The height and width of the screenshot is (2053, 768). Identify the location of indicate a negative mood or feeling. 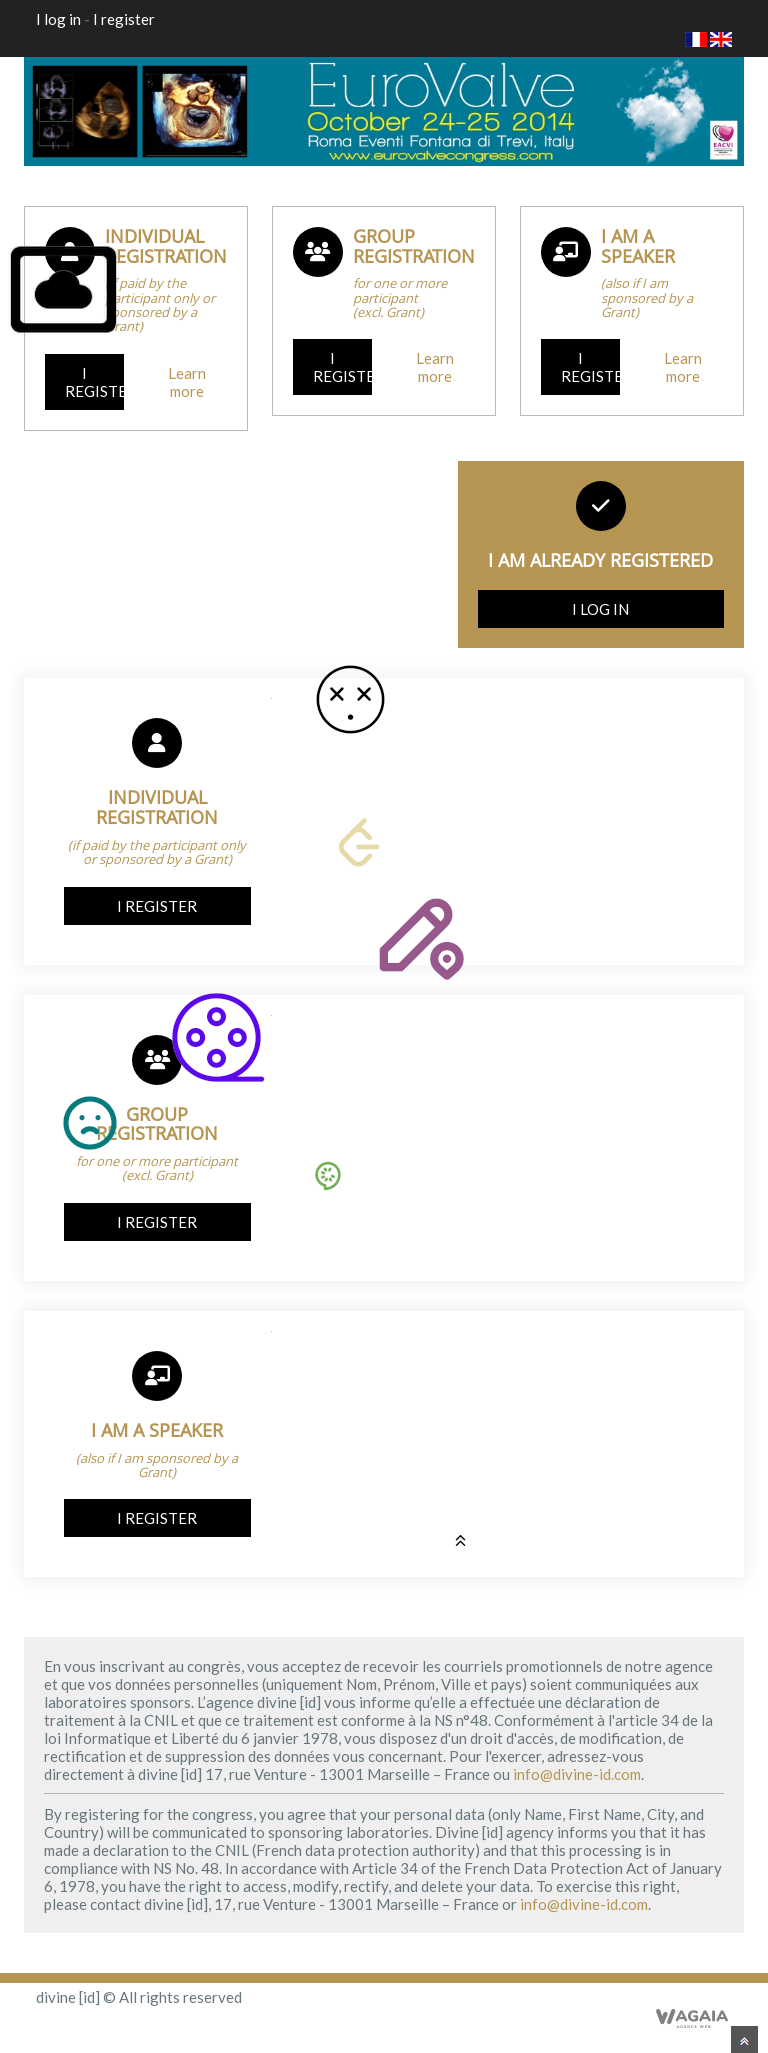
(90, 1123).